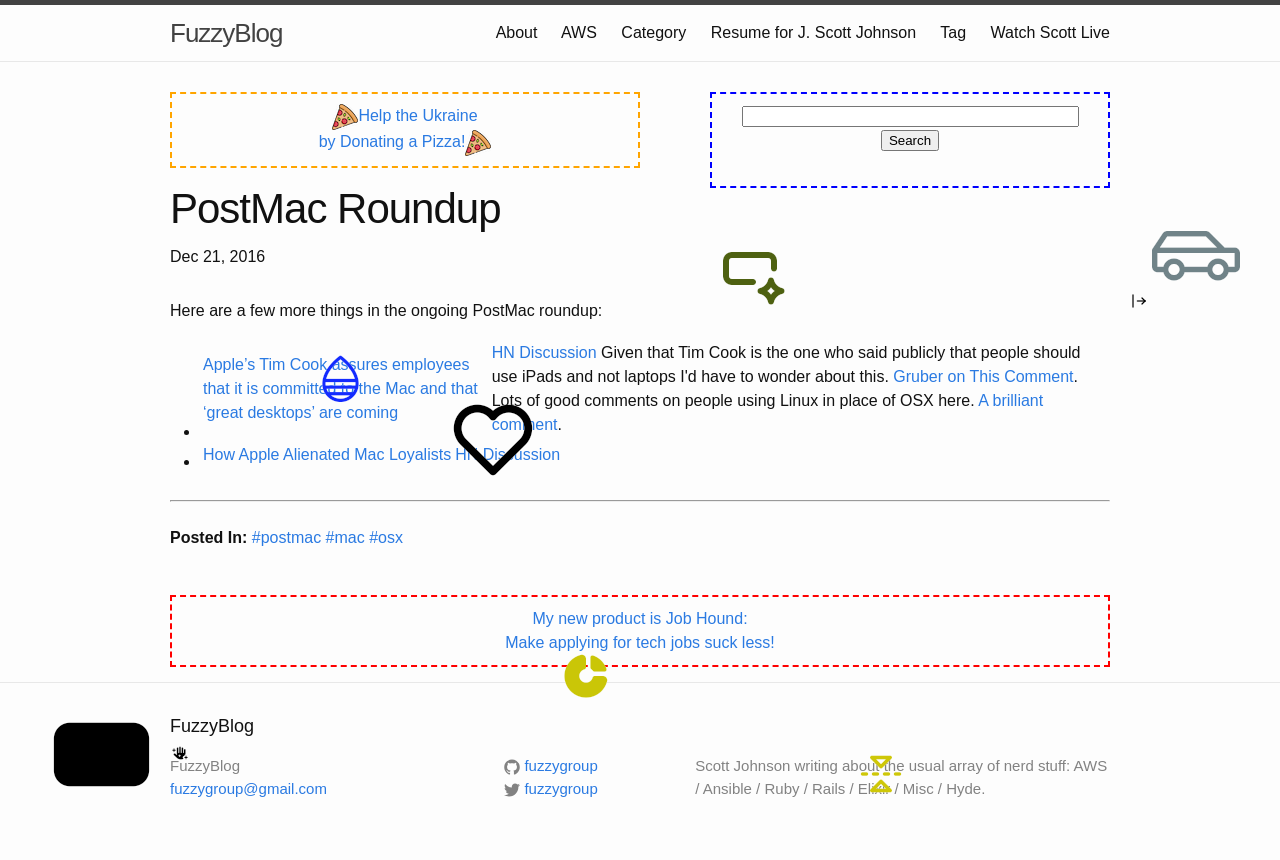  What do you see at coordinates (1139, 301) in the screenshot?
I see `expand sidebar or panel` at bounding box center [1139, 301].